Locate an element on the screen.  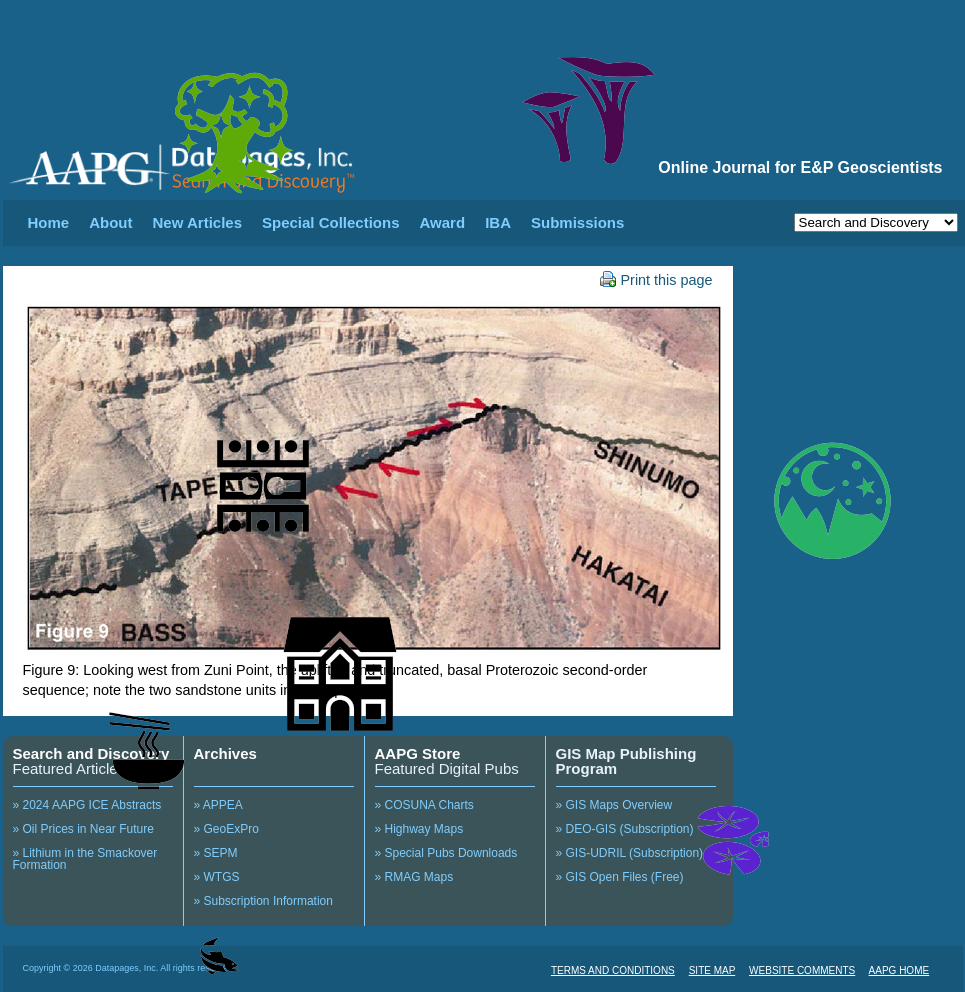
access game inventory or storage grid is located at coordinates (263, 486).